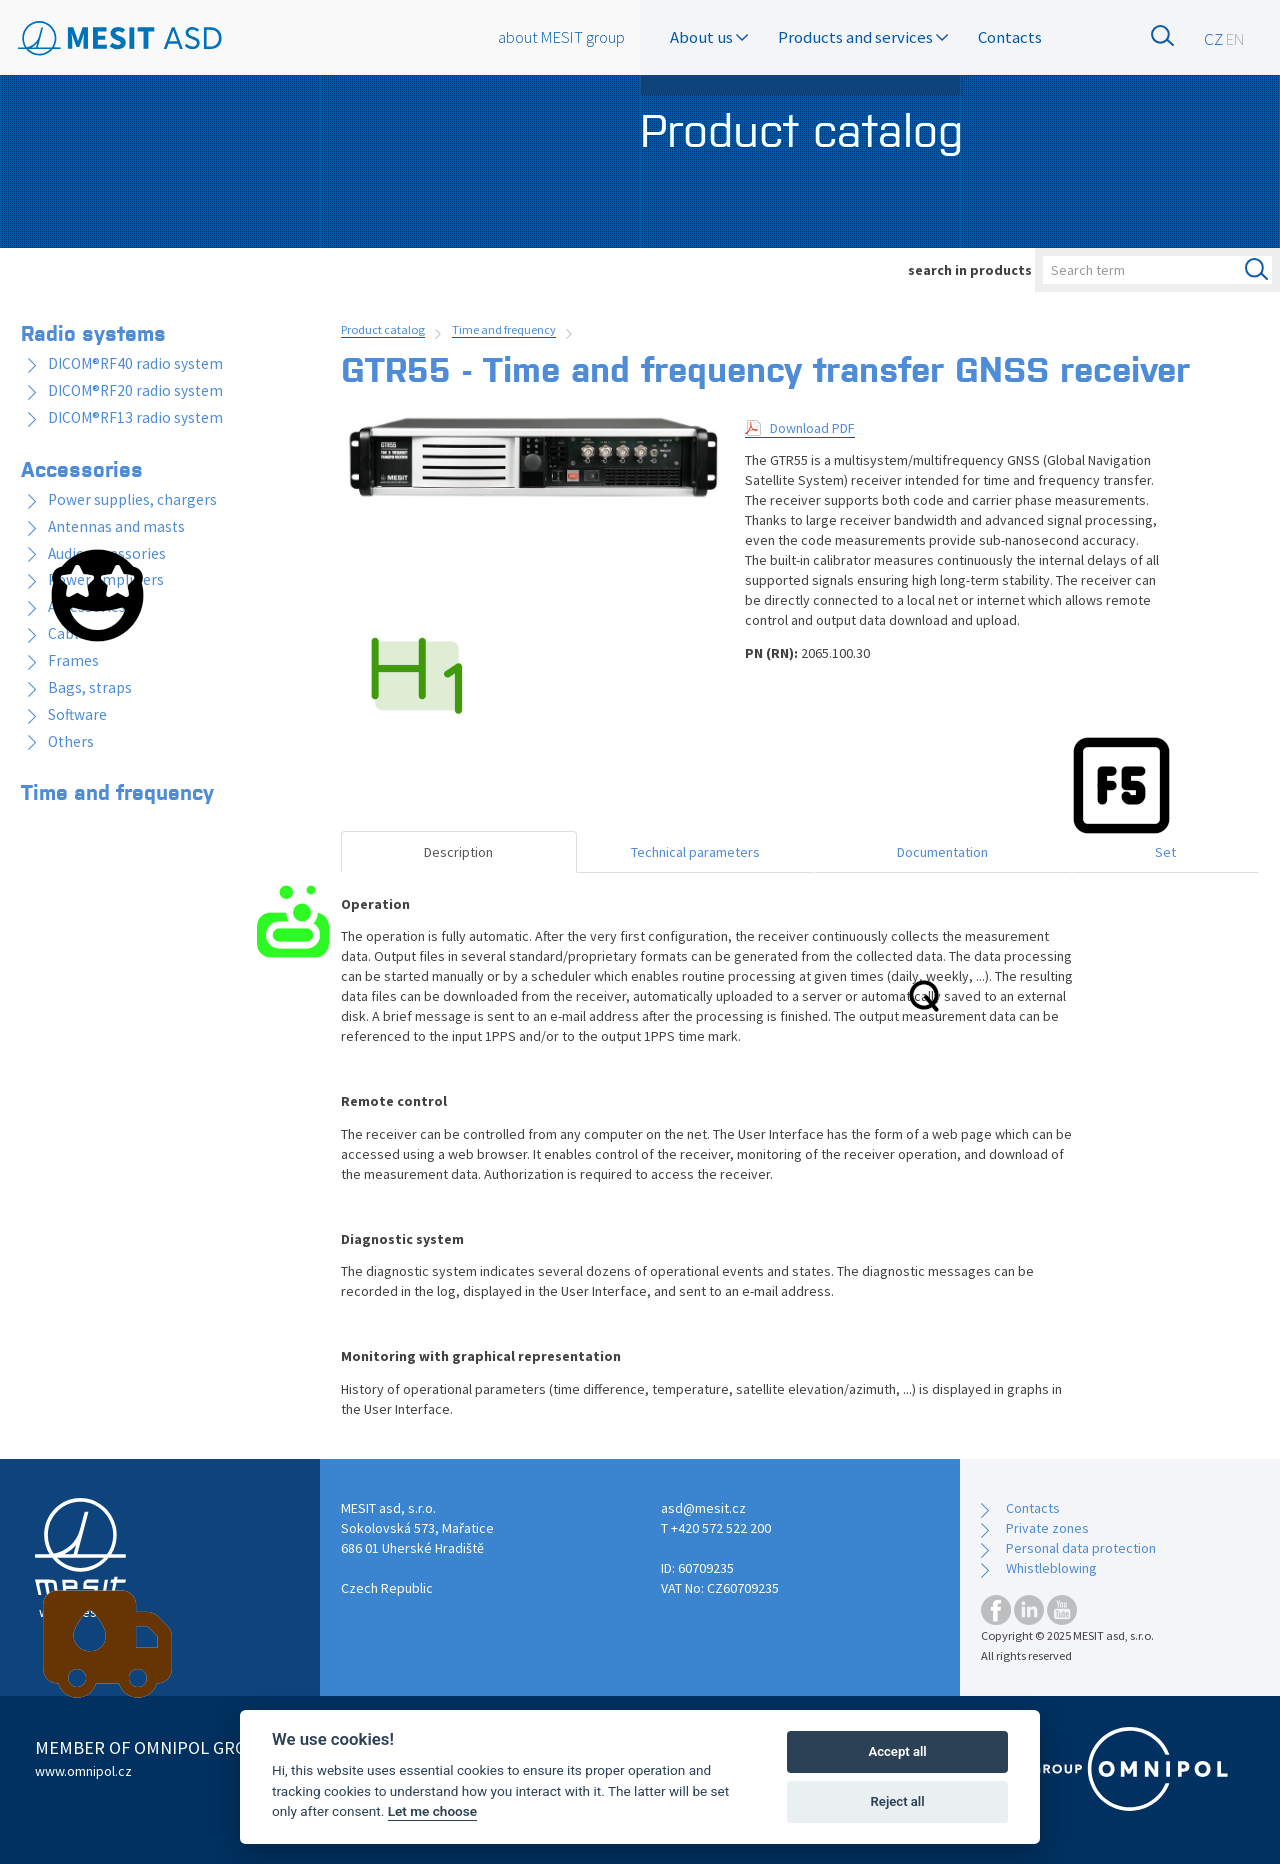 The image size is (1280, 1864). What do you see at coordinates (107, 1640) in the screenshot?
I see `water delivery service` at bounding box center [107, 1640].